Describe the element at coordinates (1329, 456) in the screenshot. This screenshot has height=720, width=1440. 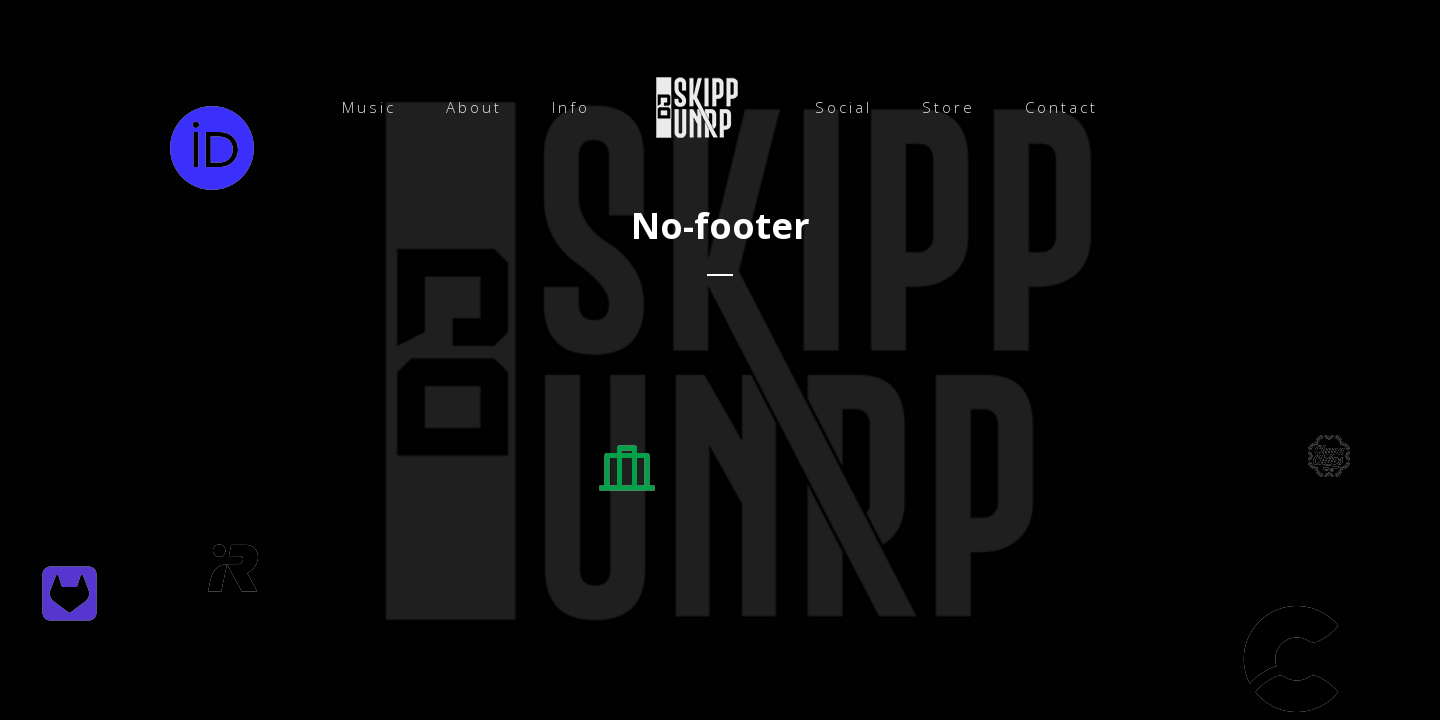
I see `chupa chups brand logo` at that location.